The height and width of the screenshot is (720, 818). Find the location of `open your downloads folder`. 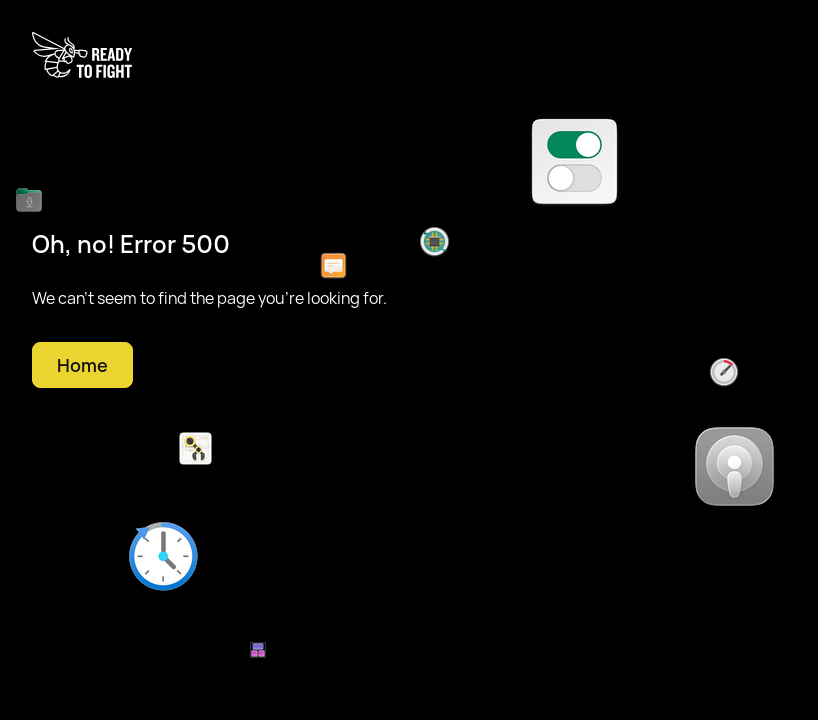

open your downloads folder is located at coordinates (29, 200).